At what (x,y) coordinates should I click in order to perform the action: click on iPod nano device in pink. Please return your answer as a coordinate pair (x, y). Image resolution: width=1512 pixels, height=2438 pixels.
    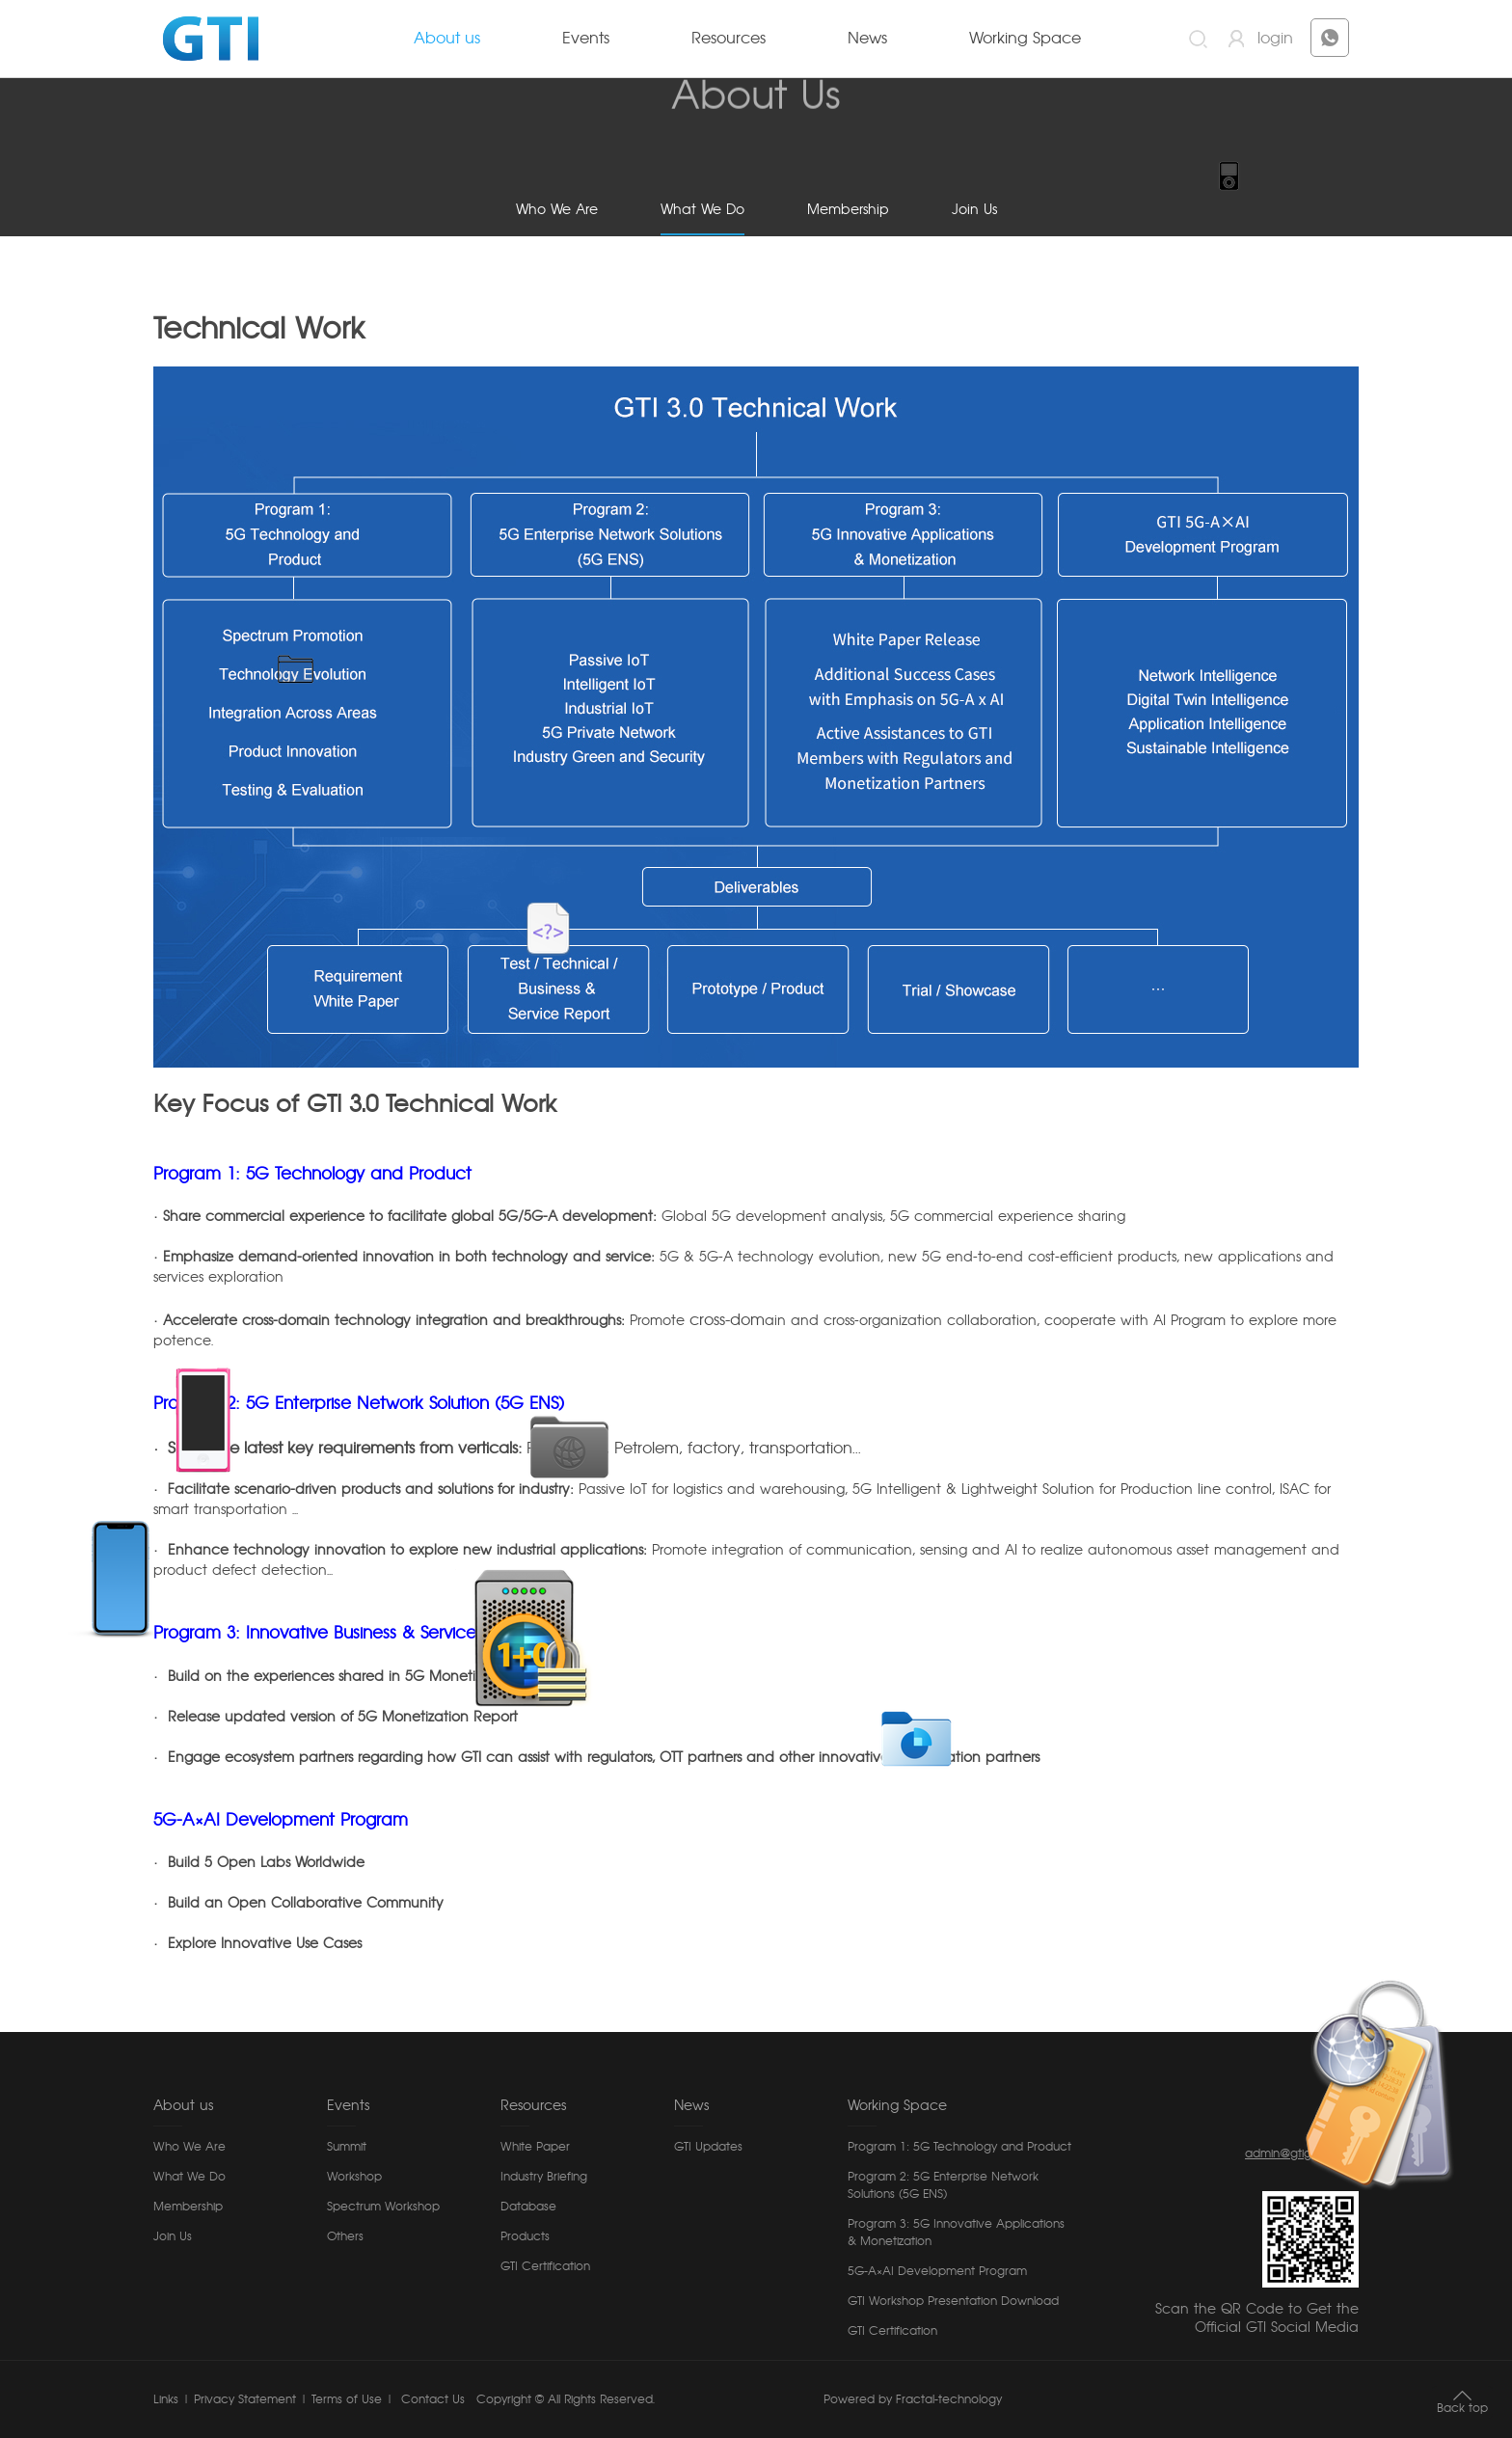
    Looking at the image, I should click on (202, 1420).